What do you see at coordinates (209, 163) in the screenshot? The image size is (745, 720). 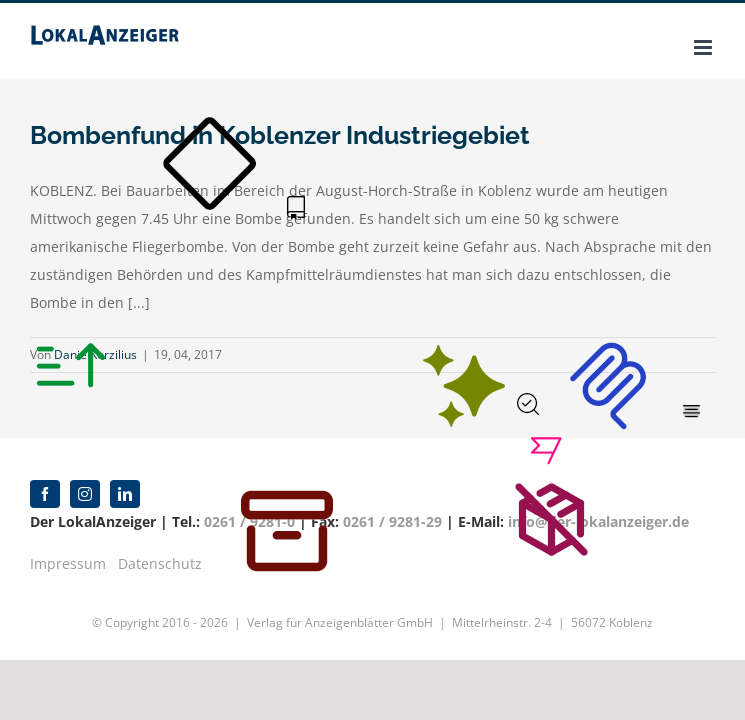 I see `indicates premium or pro feature` at bounding box center [209, 163].